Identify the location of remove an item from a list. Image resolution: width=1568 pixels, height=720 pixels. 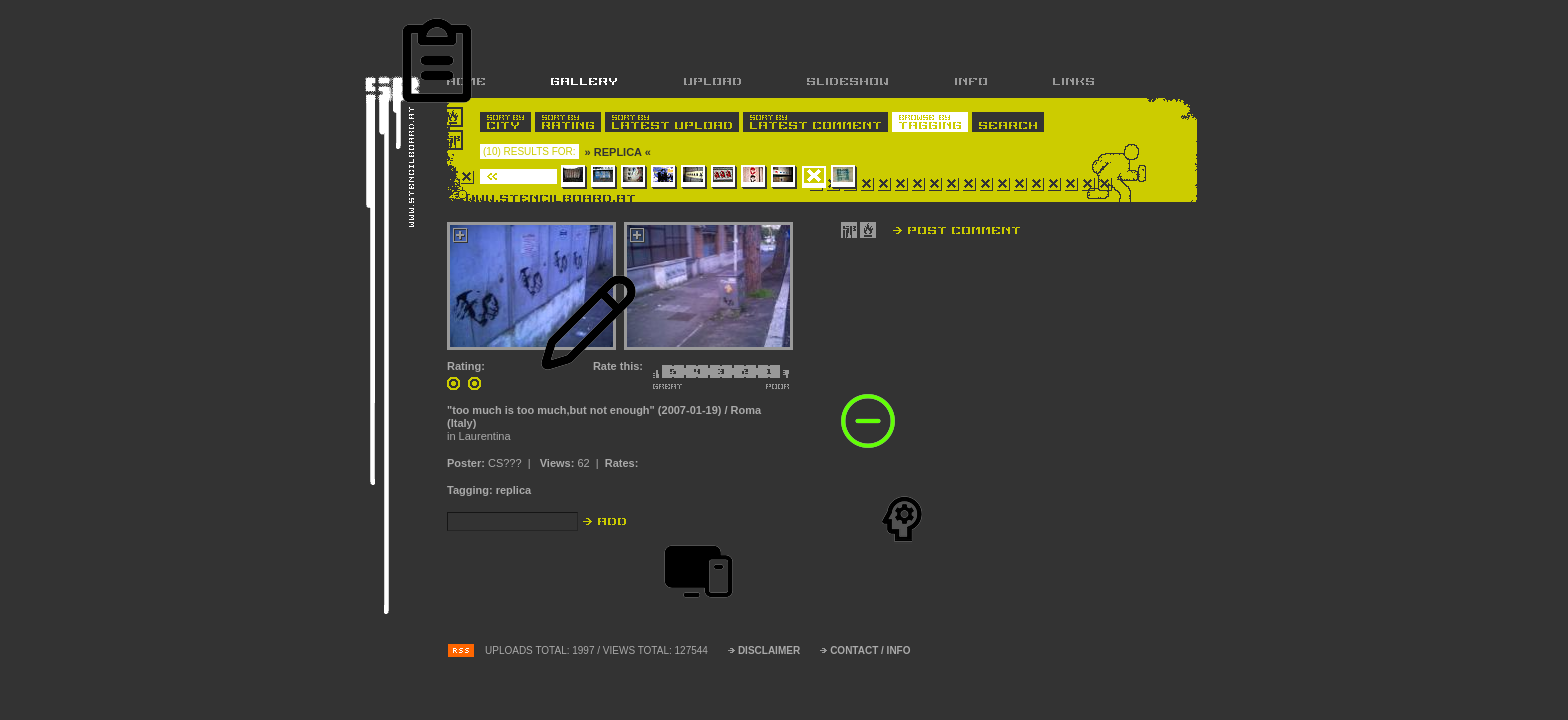
(868, 421).